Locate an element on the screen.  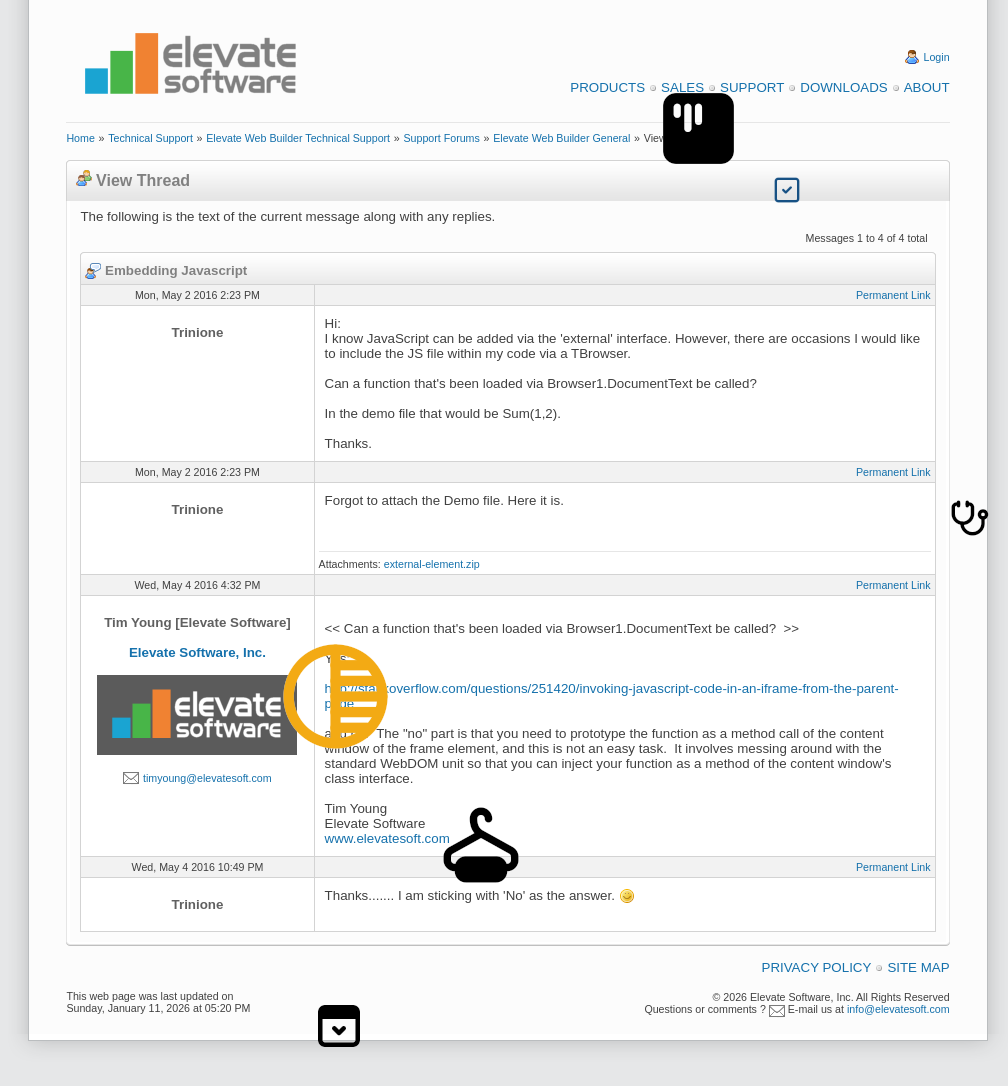
adjust blur or focus settings is located at coordinates (335, 696).